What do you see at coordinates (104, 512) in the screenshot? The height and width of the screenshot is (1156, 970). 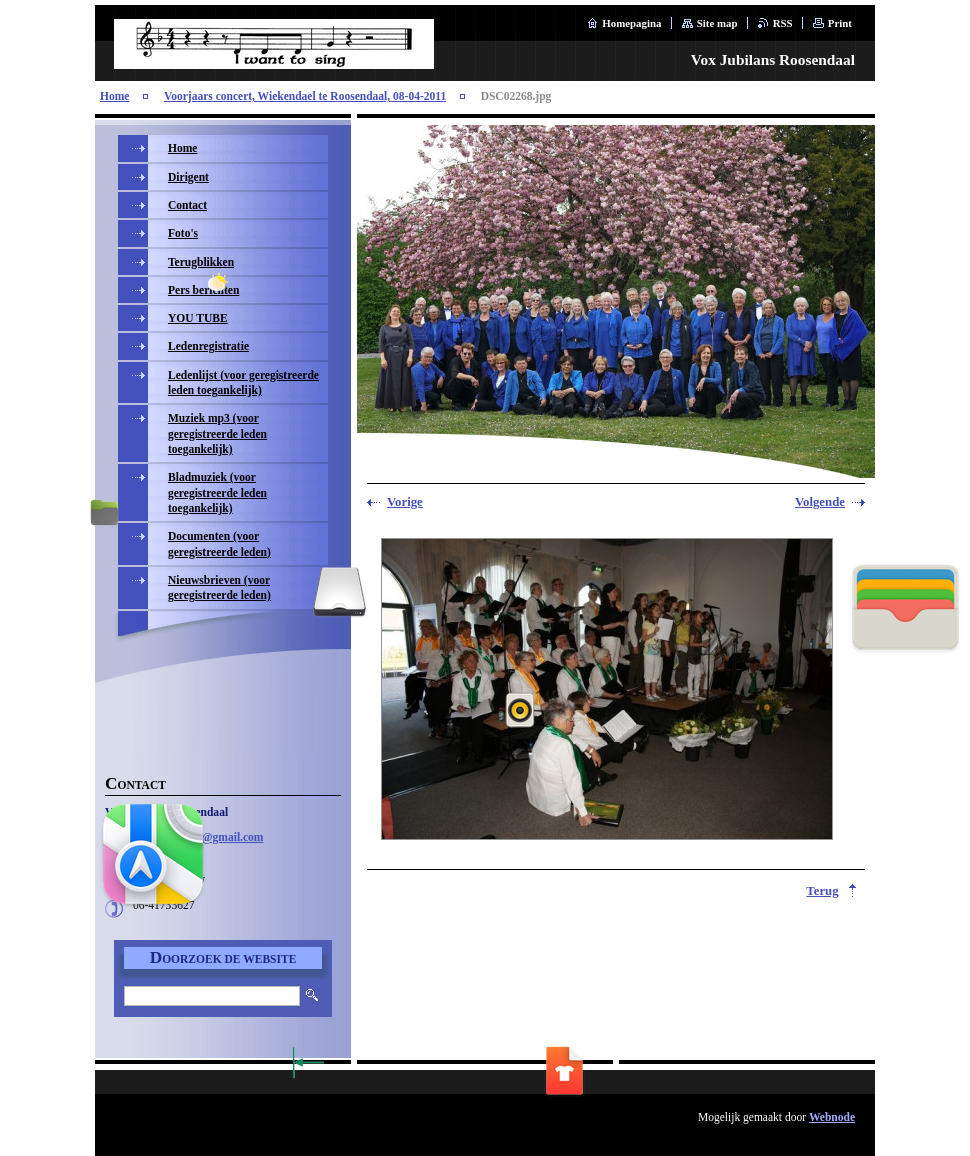 I see `drop files here to move them into this folder` at bounding box center [104, 512].